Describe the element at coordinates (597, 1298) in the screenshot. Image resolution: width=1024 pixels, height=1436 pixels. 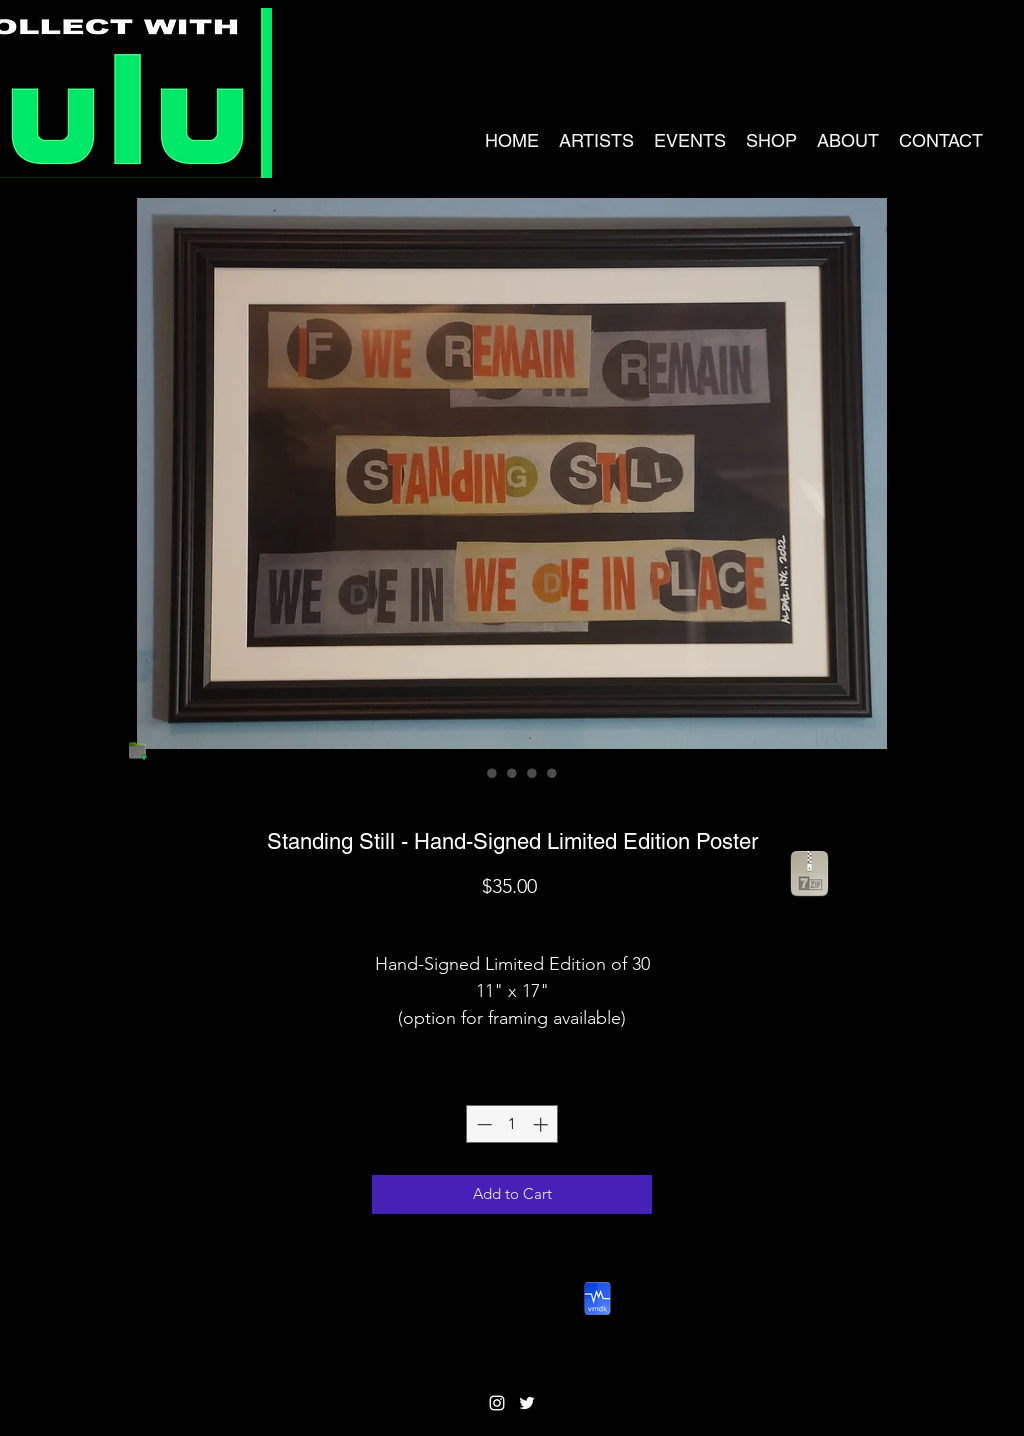
I see `virtualbox virtual disk image file` at that location.